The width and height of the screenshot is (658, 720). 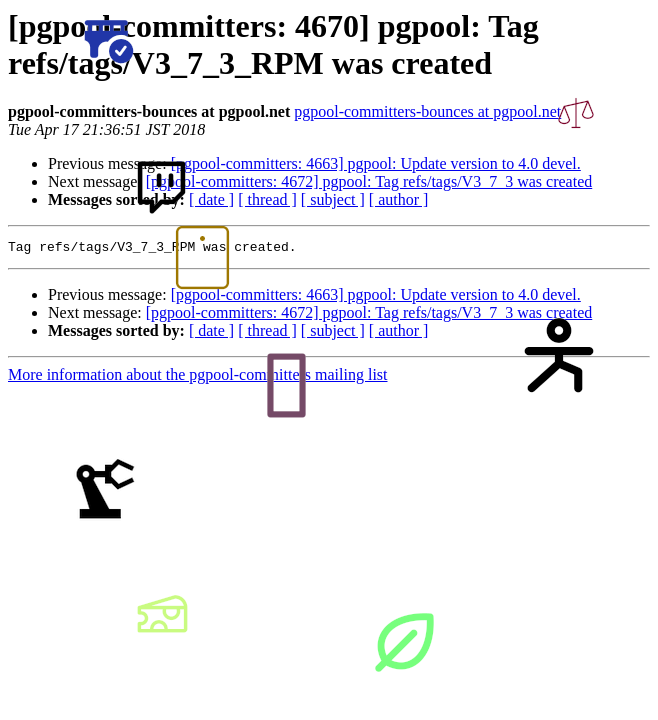 What do you see at coordinates (105, 490) in the screenshot?
I see `access precision manufacturing settings` at bounding box center [105, 490].